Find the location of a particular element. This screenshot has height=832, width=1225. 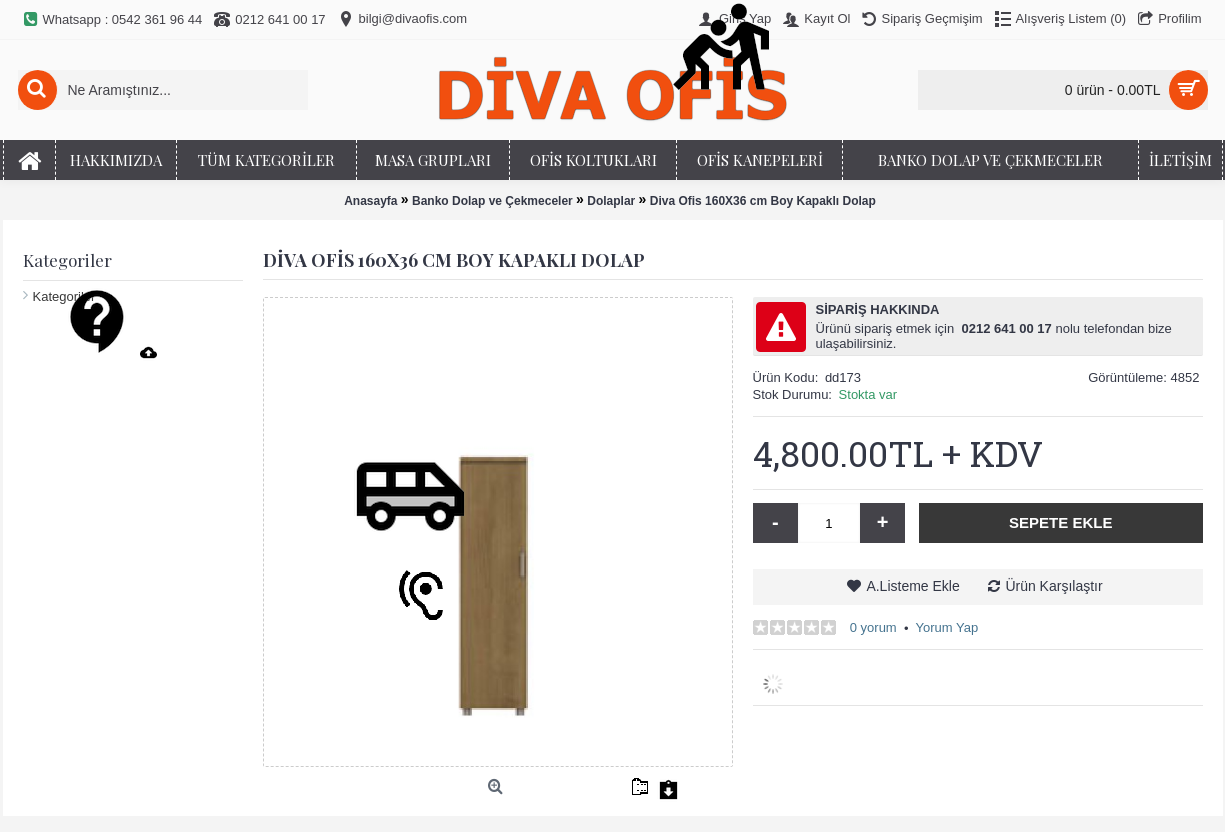

view photos from camera roll is located at coordinates (640, 787).